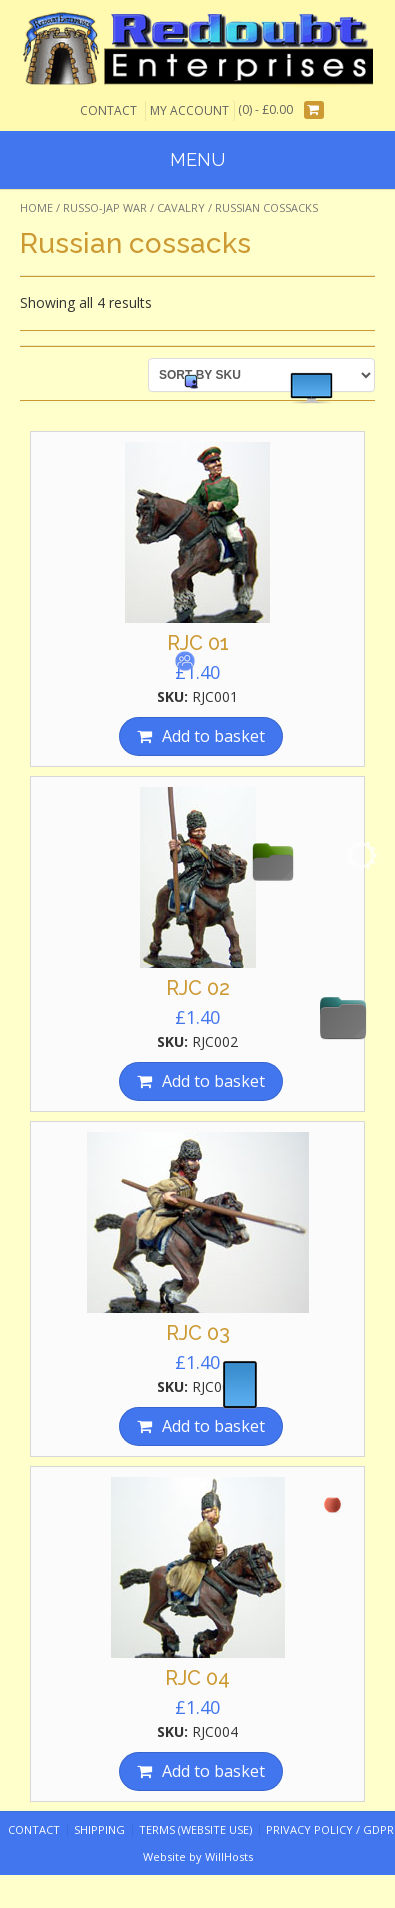 The image size is (395, 1908). What do you see at coordinates (185, 661) in the screenshot?
I see `switch user account` at bounding box center [185, 661].